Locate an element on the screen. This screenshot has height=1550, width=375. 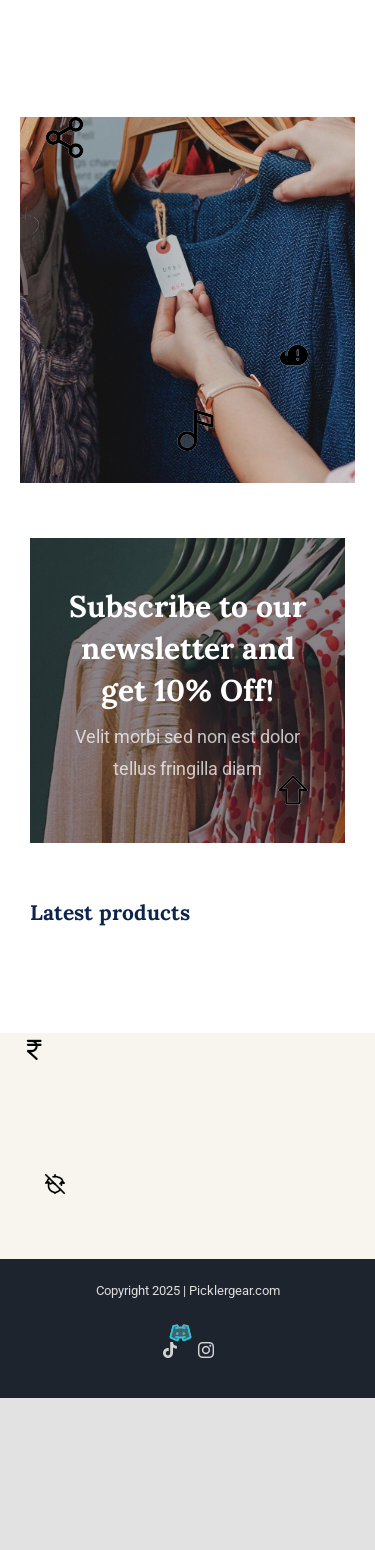
indicates nut-free or no nuts allowed is located at coordinates (55, 1184).